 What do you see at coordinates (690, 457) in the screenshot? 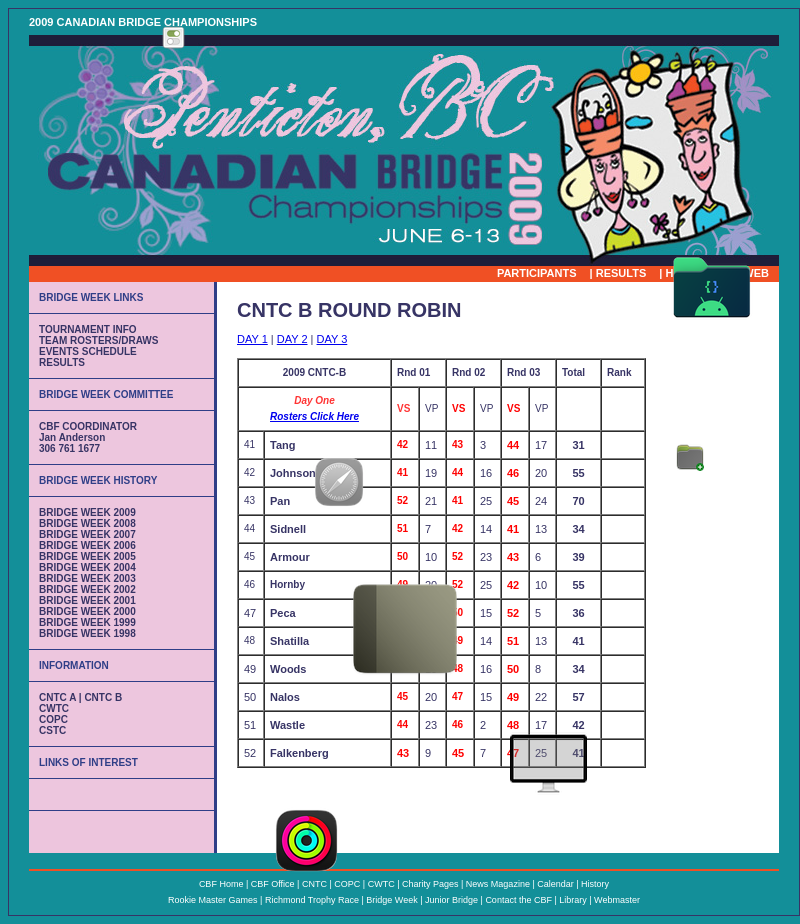
I see `create a new folder` at bounding box center [690, 457].